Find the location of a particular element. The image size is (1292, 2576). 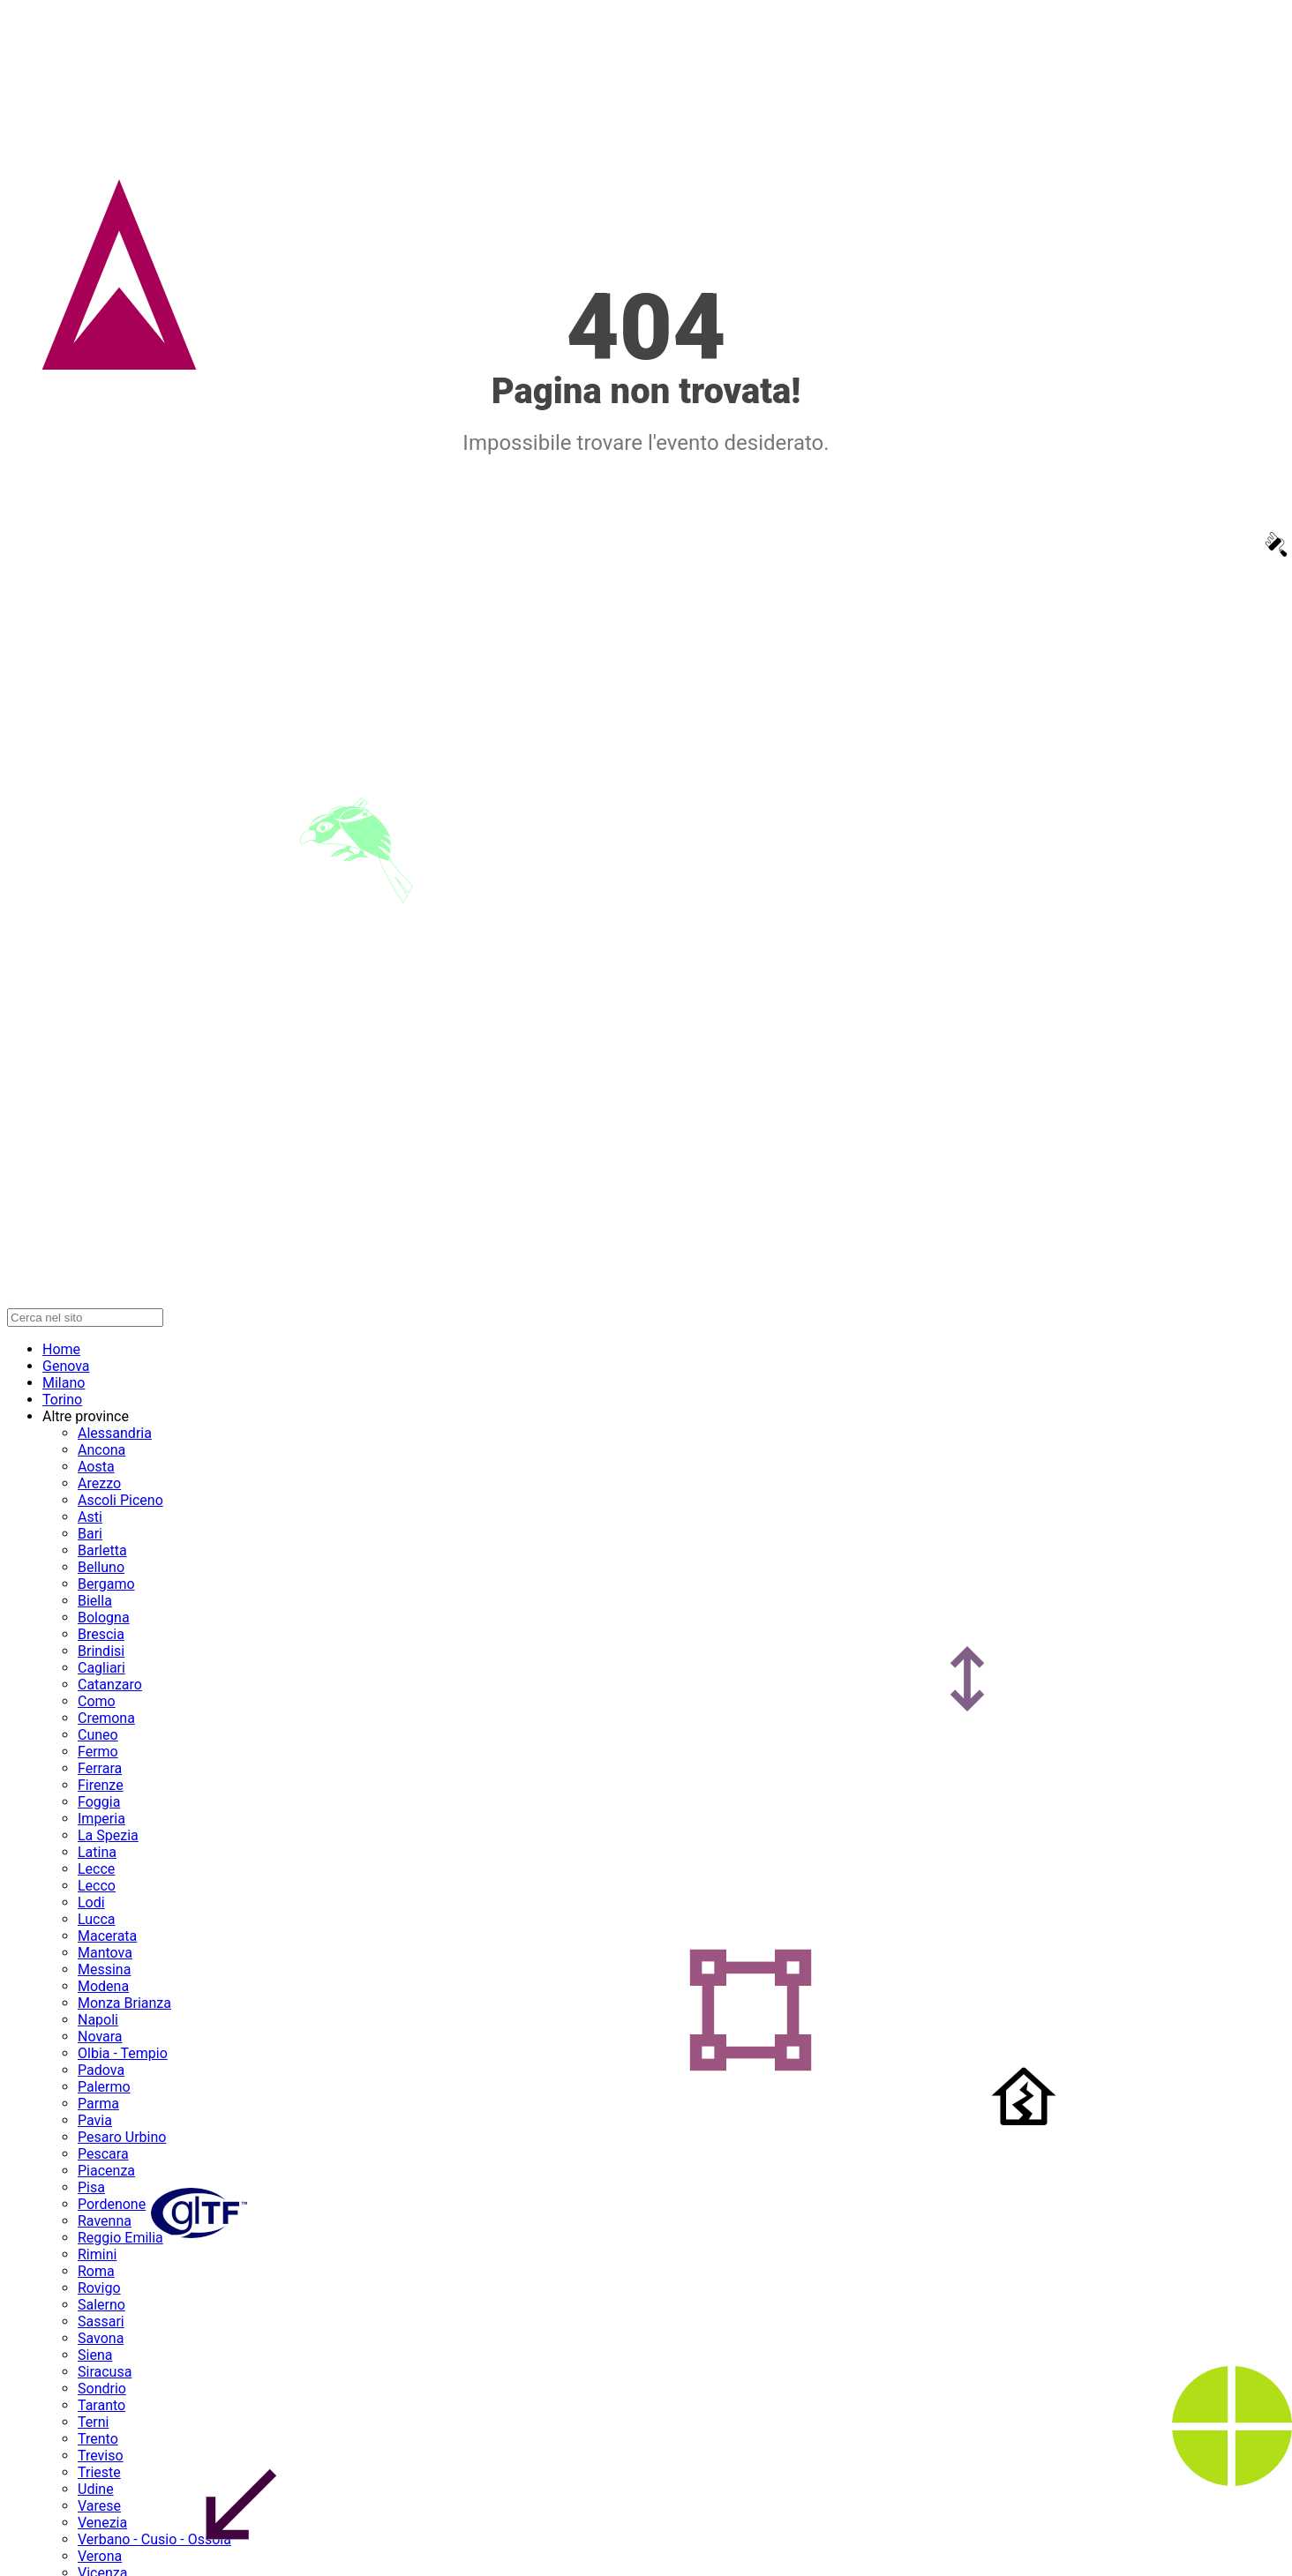

renovate dependency automation service is located at coordinates (1276, 544).